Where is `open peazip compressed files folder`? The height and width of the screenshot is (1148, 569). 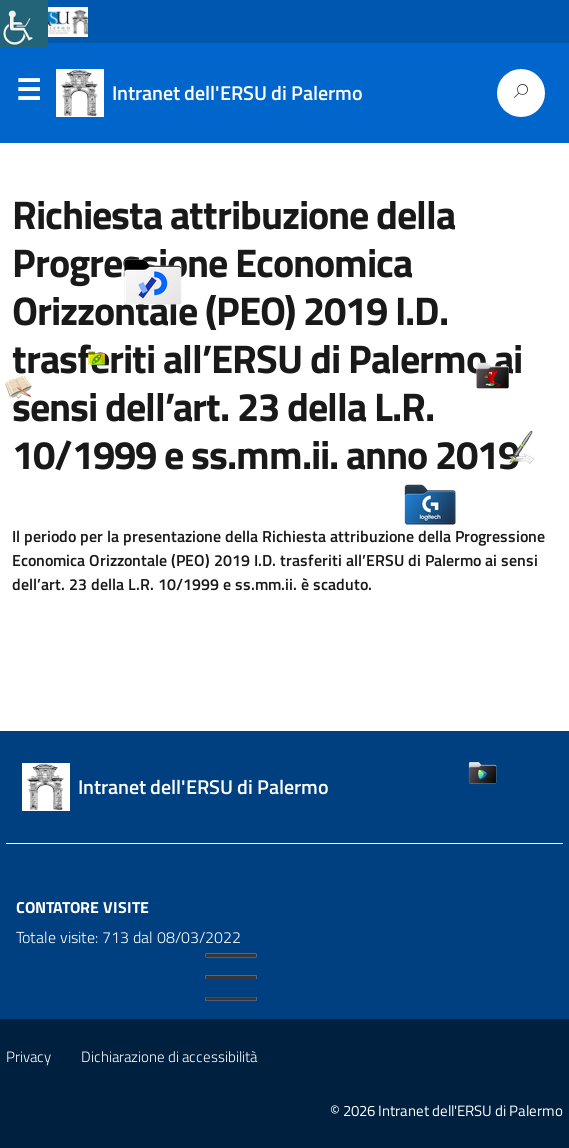
open peazip compressed files folder is located at coordinates (96, 358).